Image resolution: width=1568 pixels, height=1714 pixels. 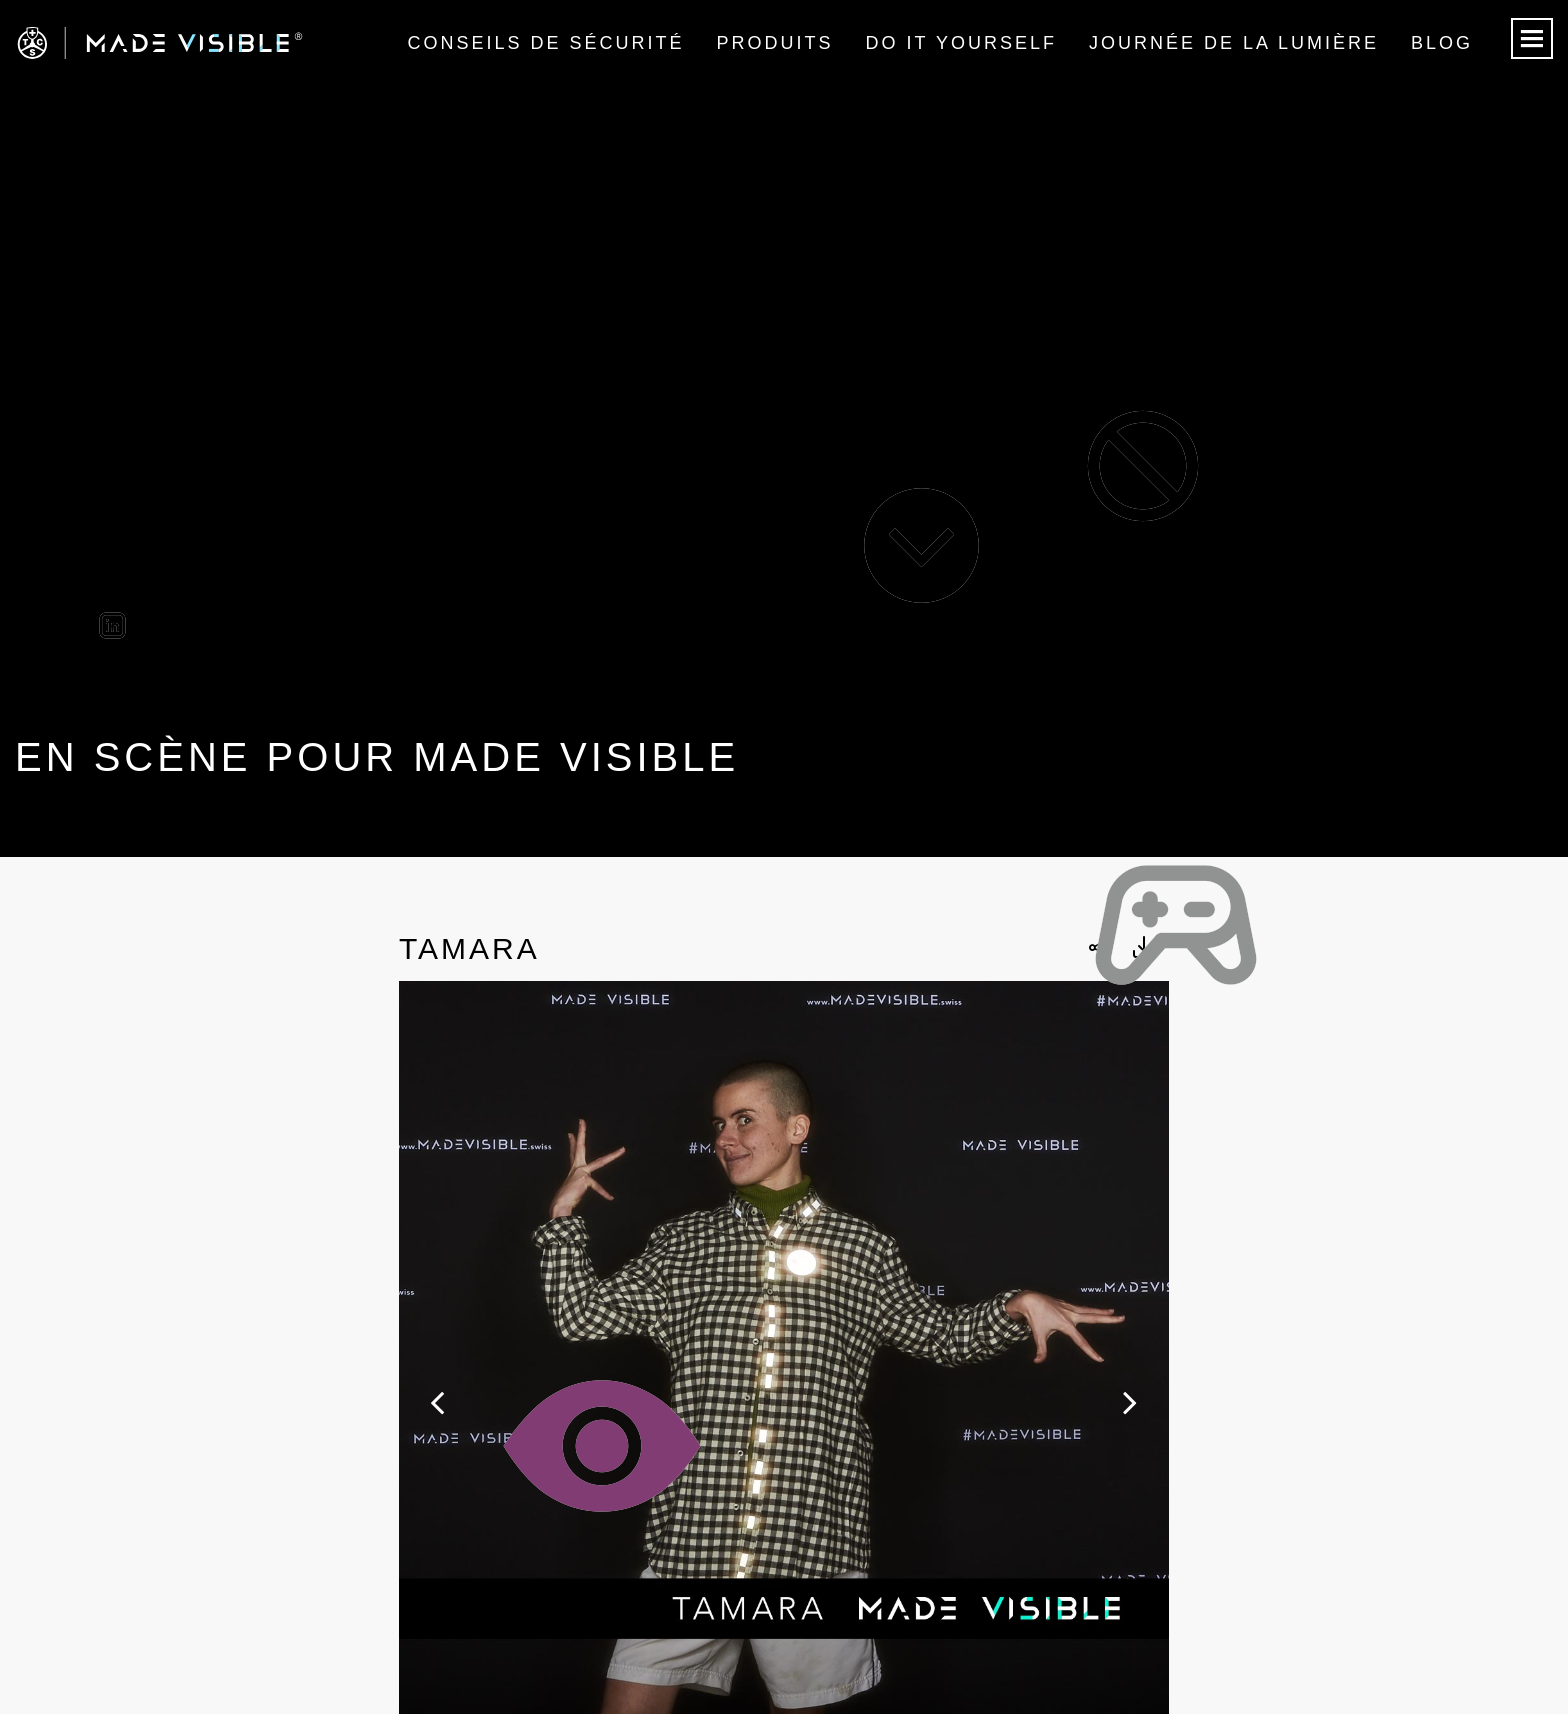 I want to click on view or preview content, so click(x=602, y=1446).